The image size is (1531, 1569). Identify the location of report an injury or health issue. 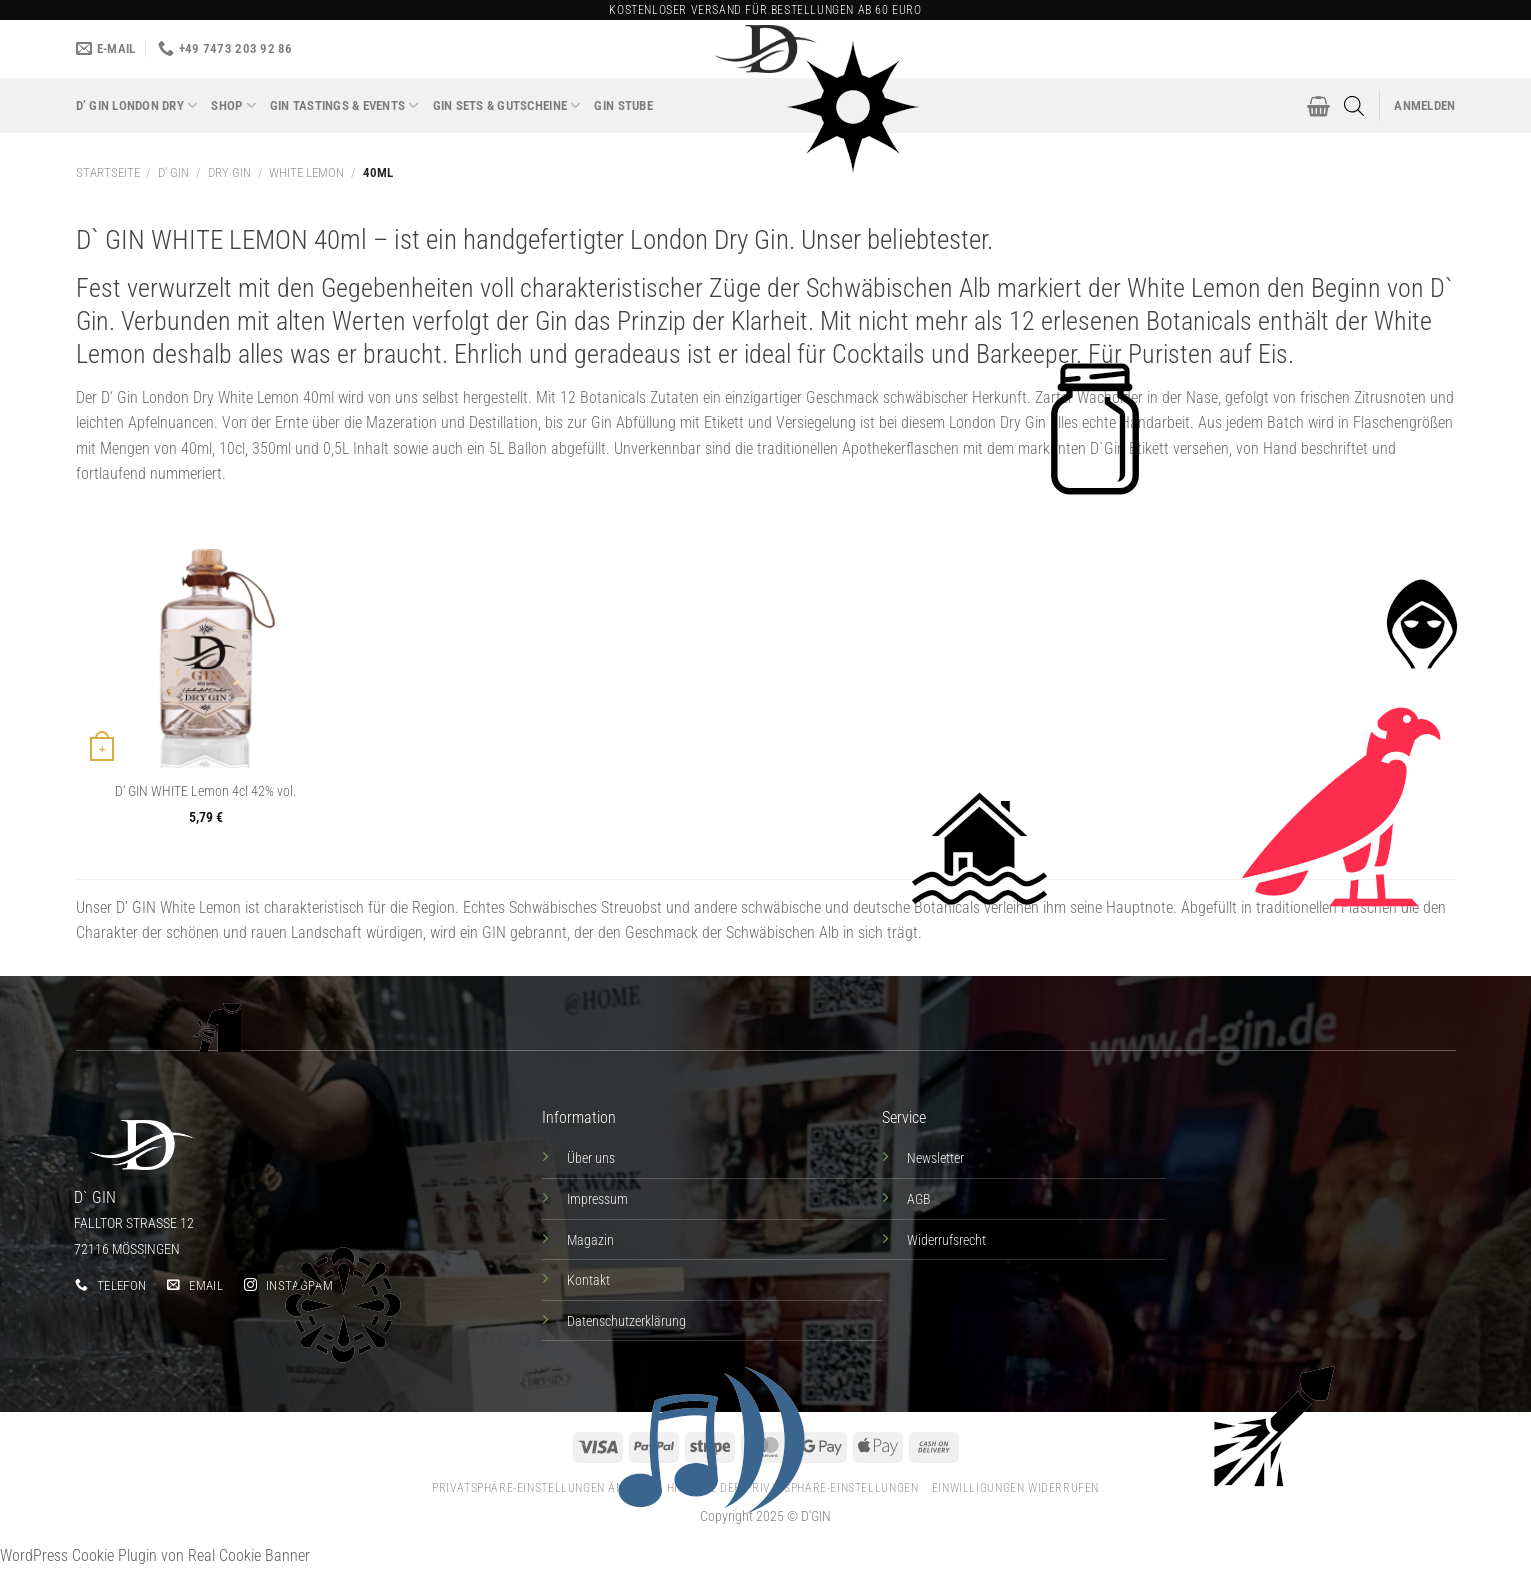
(216, 1027).